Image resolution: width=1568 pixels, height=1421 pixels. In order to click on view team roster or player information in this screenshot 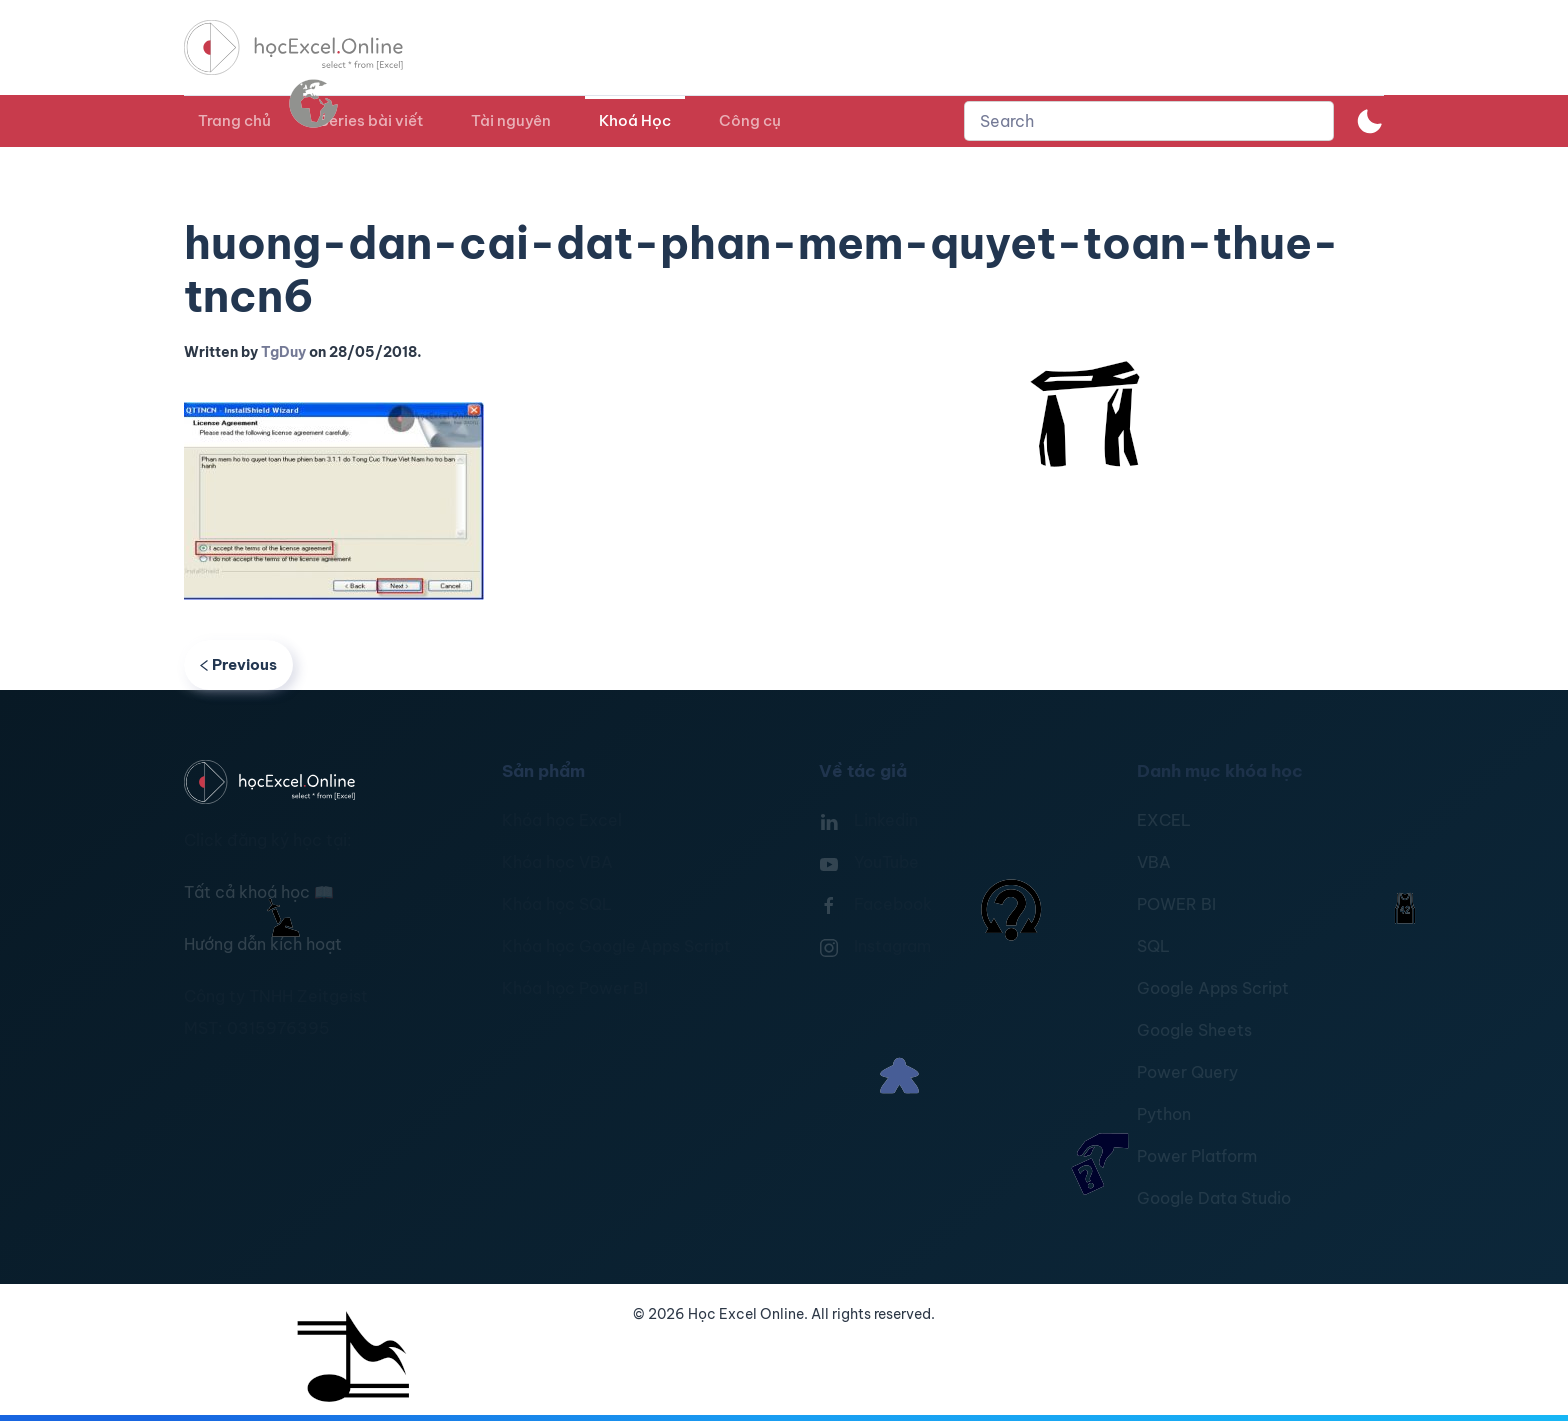, I will do `click(1405, 908)`.